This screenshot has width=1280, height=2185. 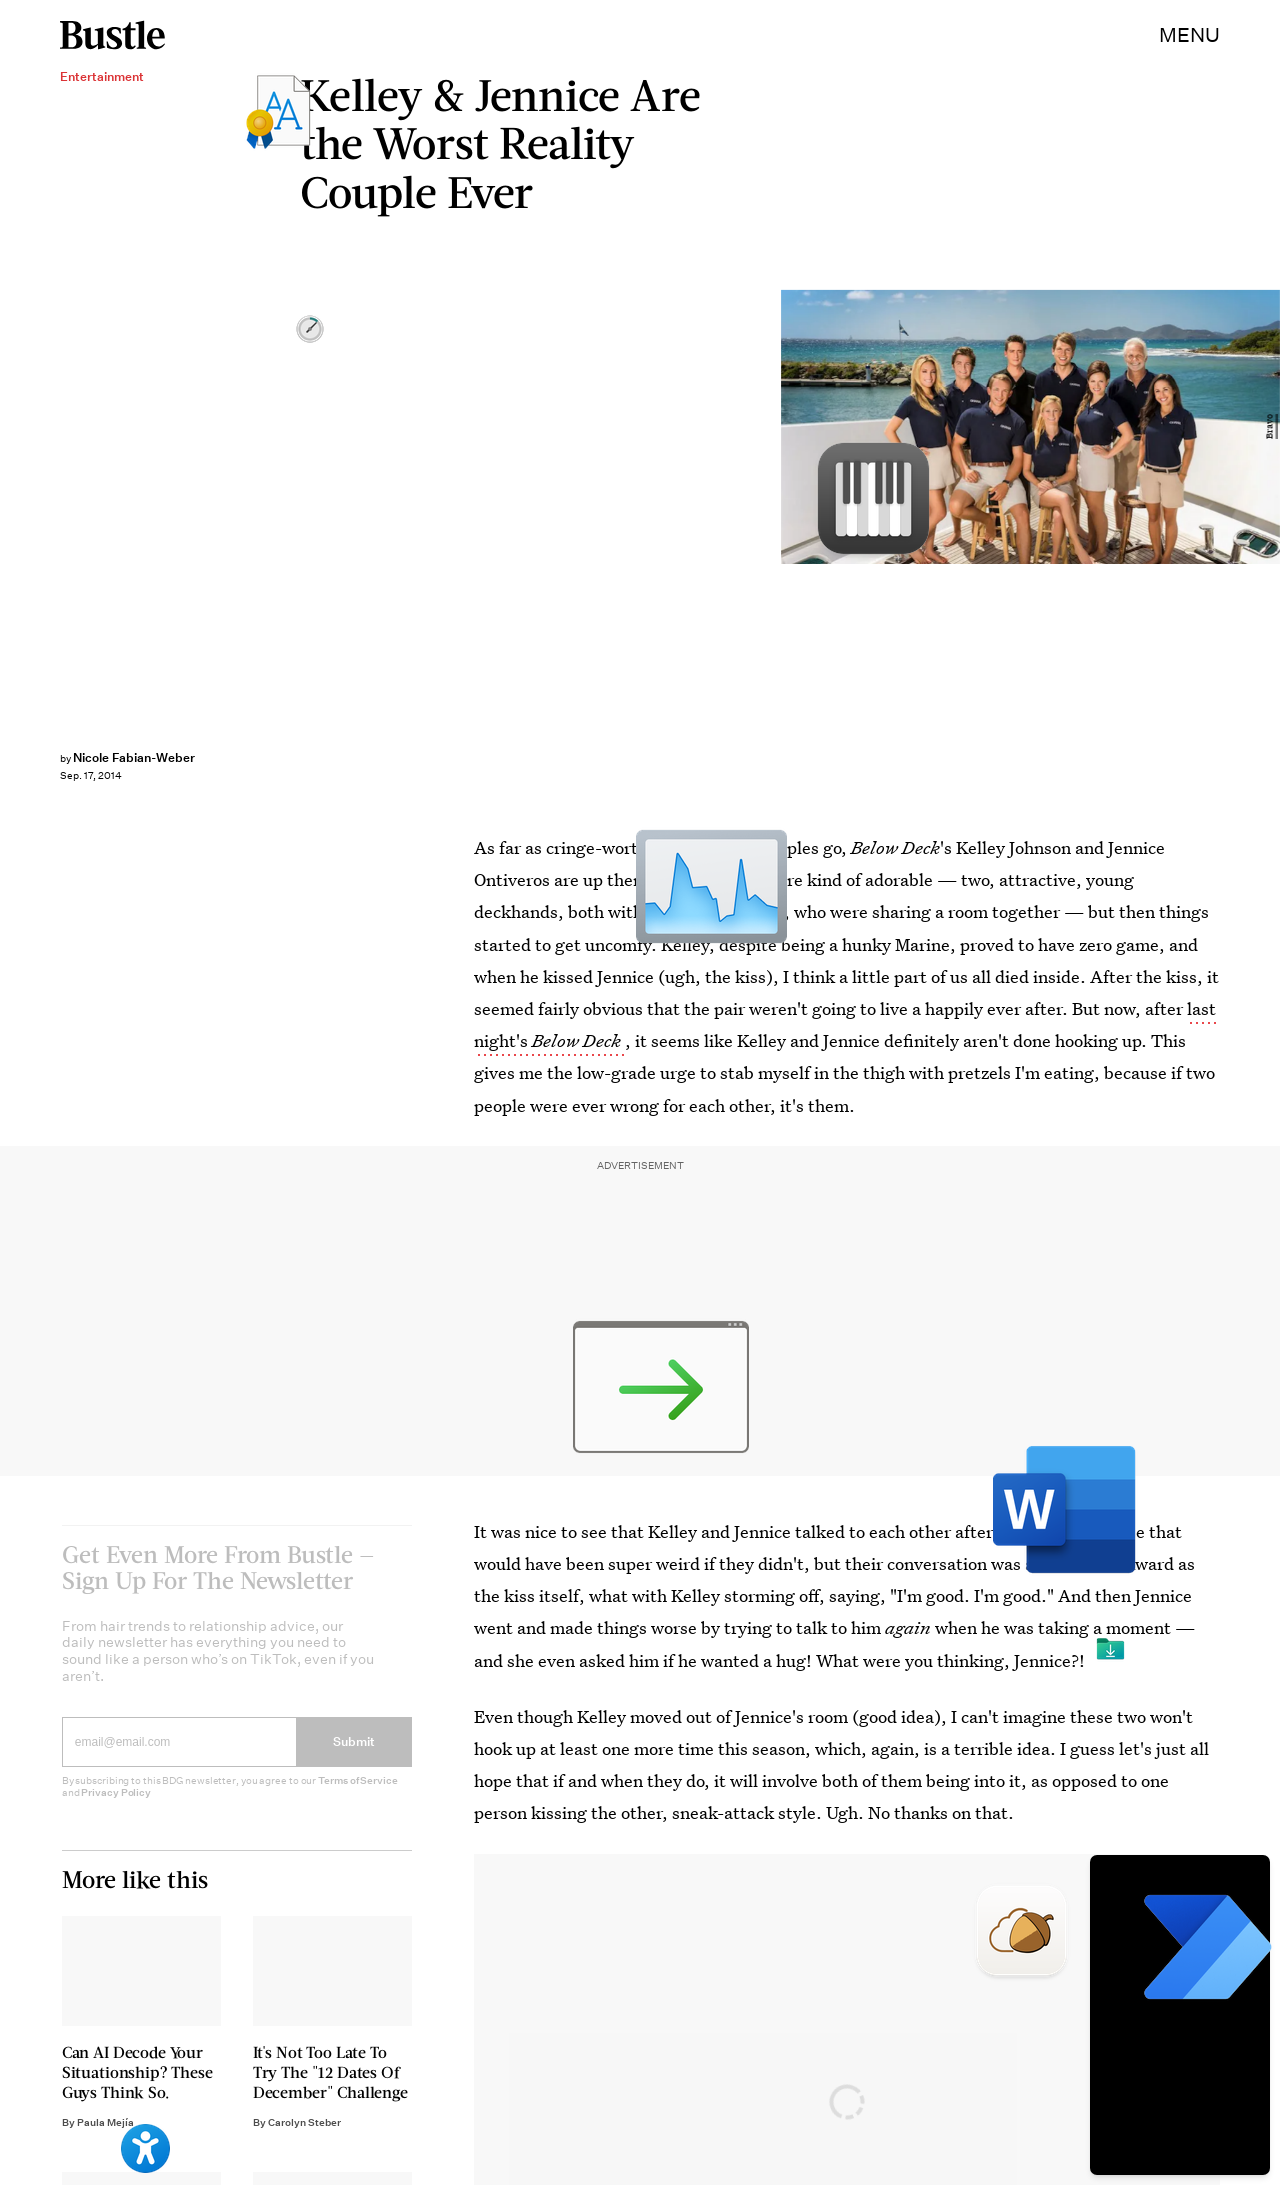 What do you see at coordinates (661, 1387) in the screenshot?
I see `move window to another display or position` at bounding box center [661, 1387].